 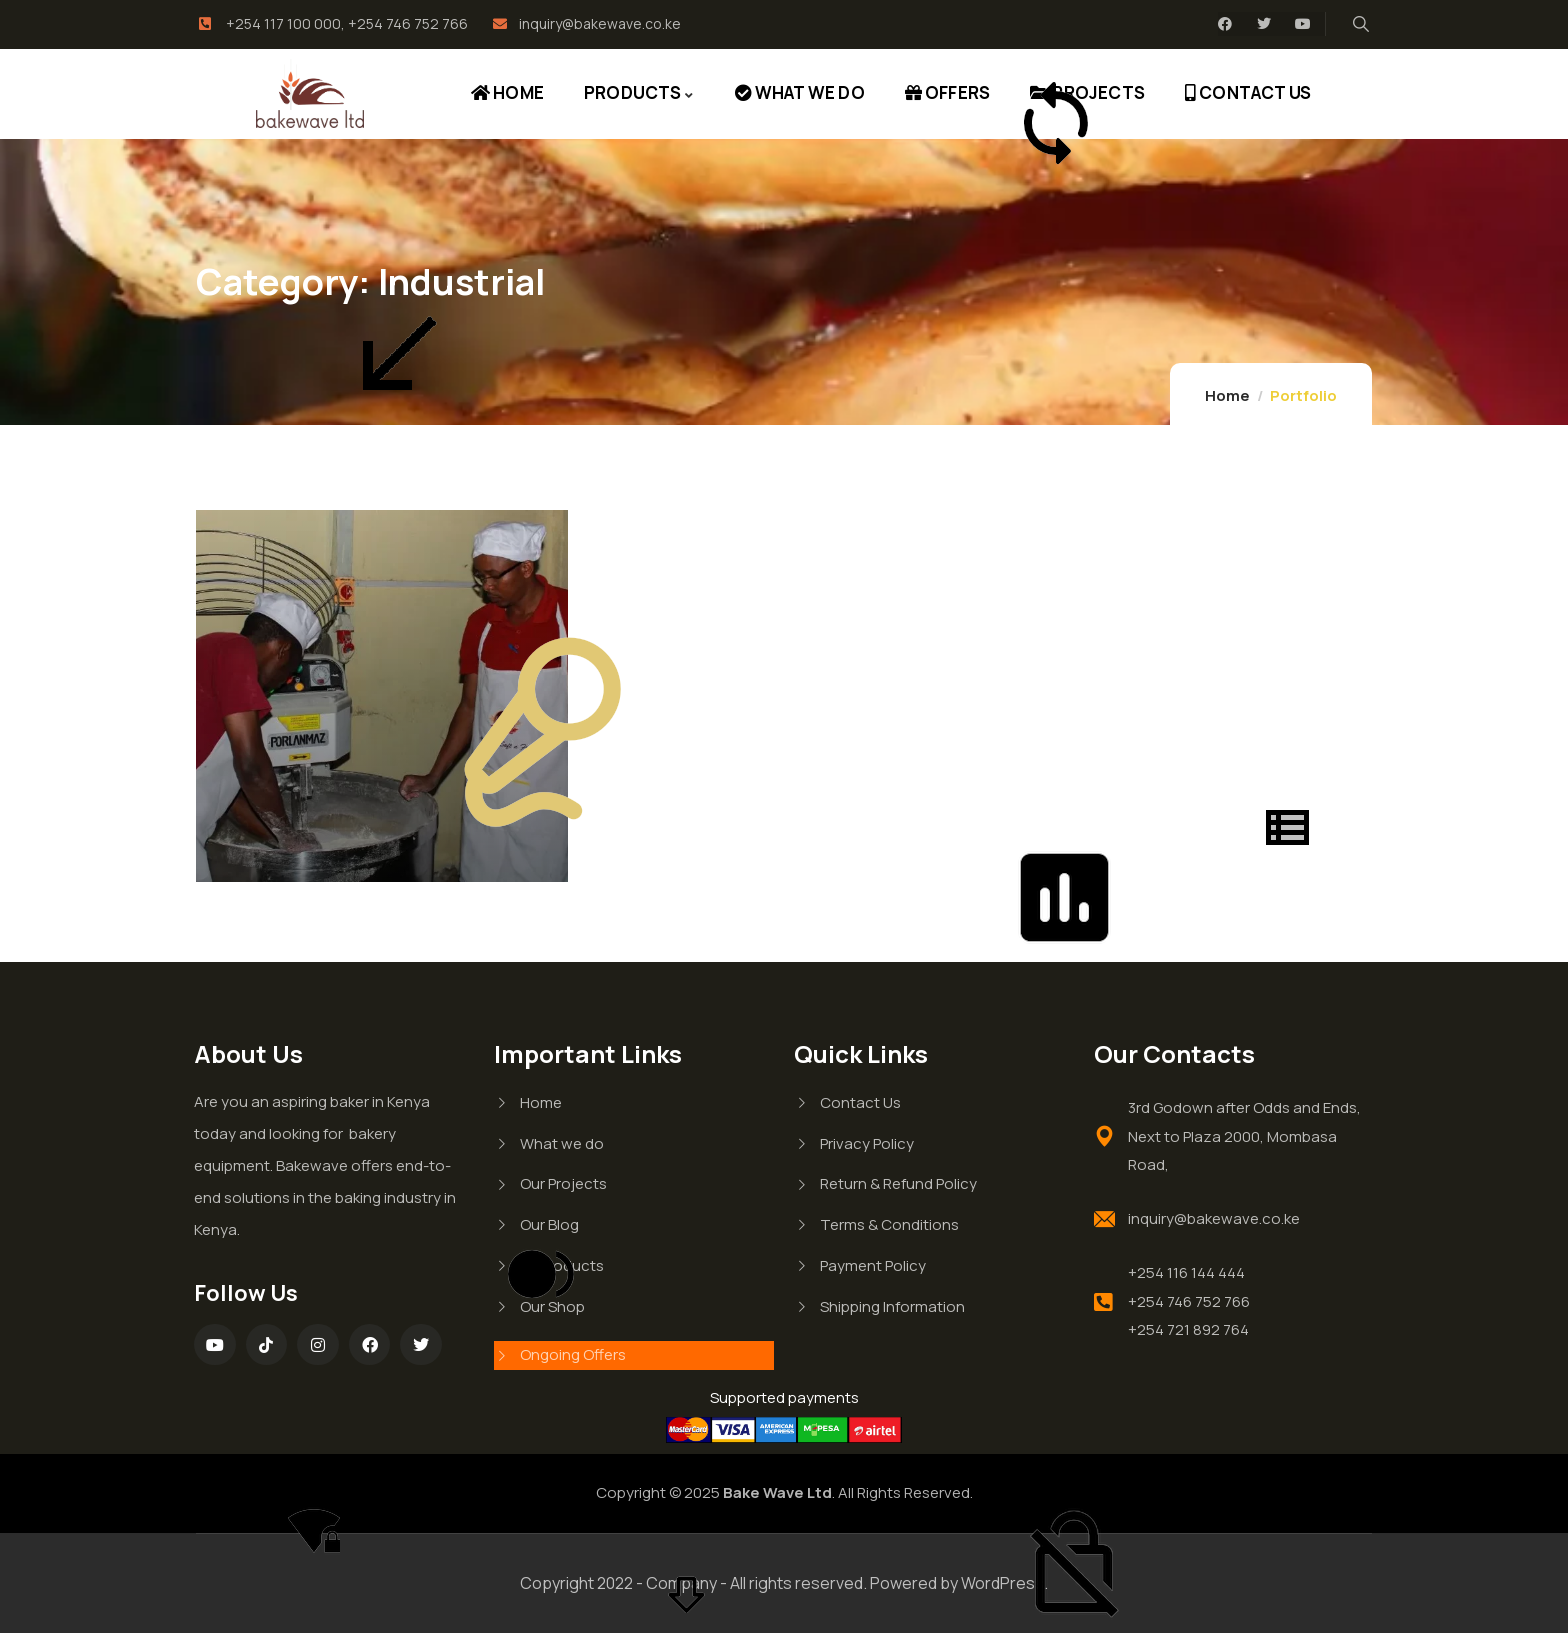 I want to click on insert a chart or graph into document, so click(x=1064, y=897).